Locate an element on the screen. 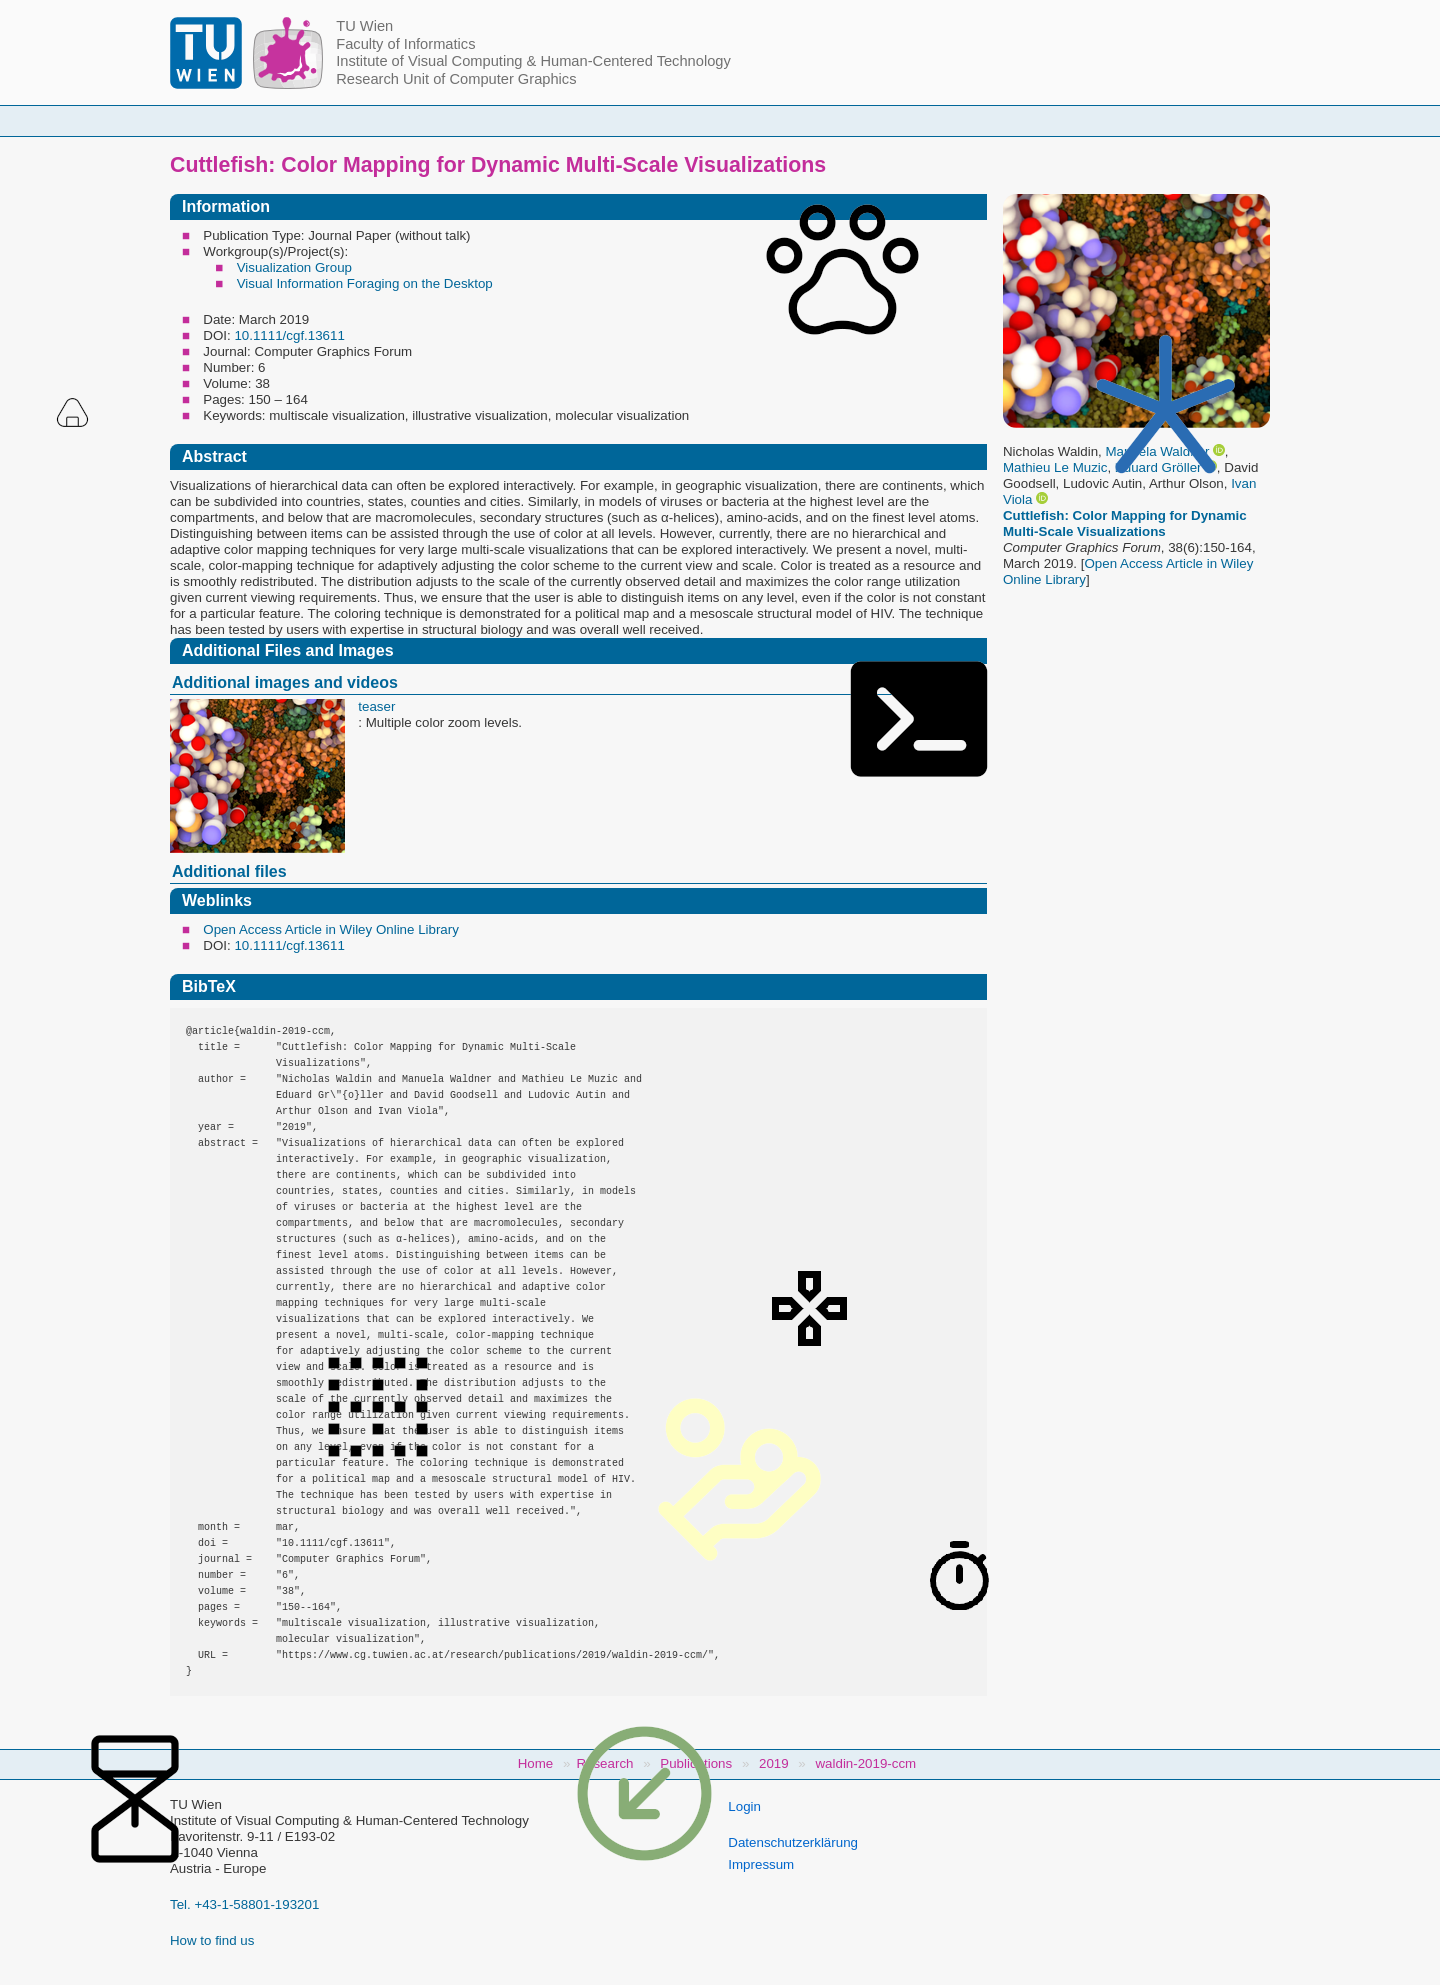 The height and width of the screenshot is (1985, 1440). set a countdown timer is located at coordinates (959, 1577).